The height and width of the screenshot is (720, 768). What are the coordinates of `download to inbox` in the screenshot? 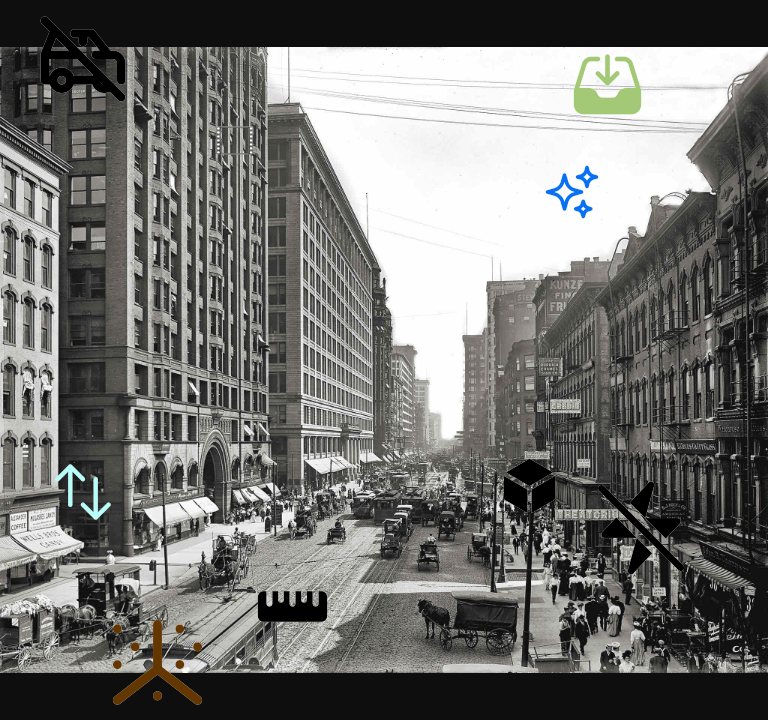 It's located at (607, 85).